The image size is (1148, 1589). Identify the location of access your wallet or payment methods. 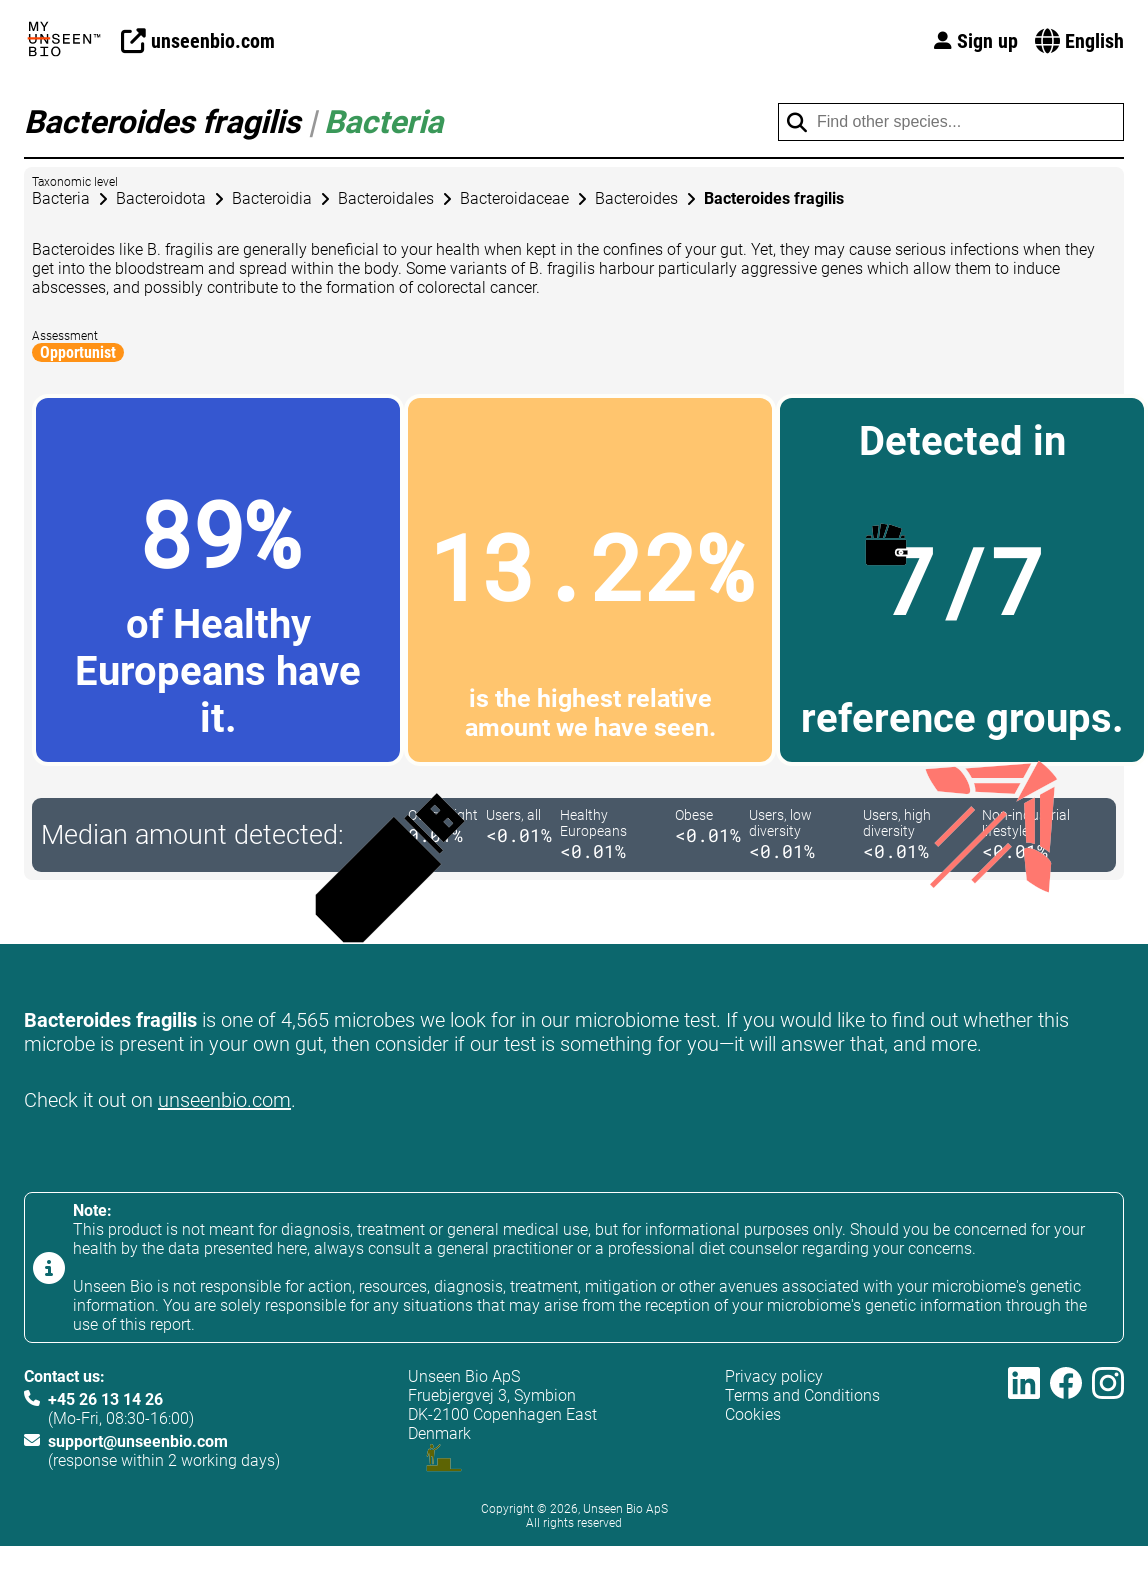
(886, 545).